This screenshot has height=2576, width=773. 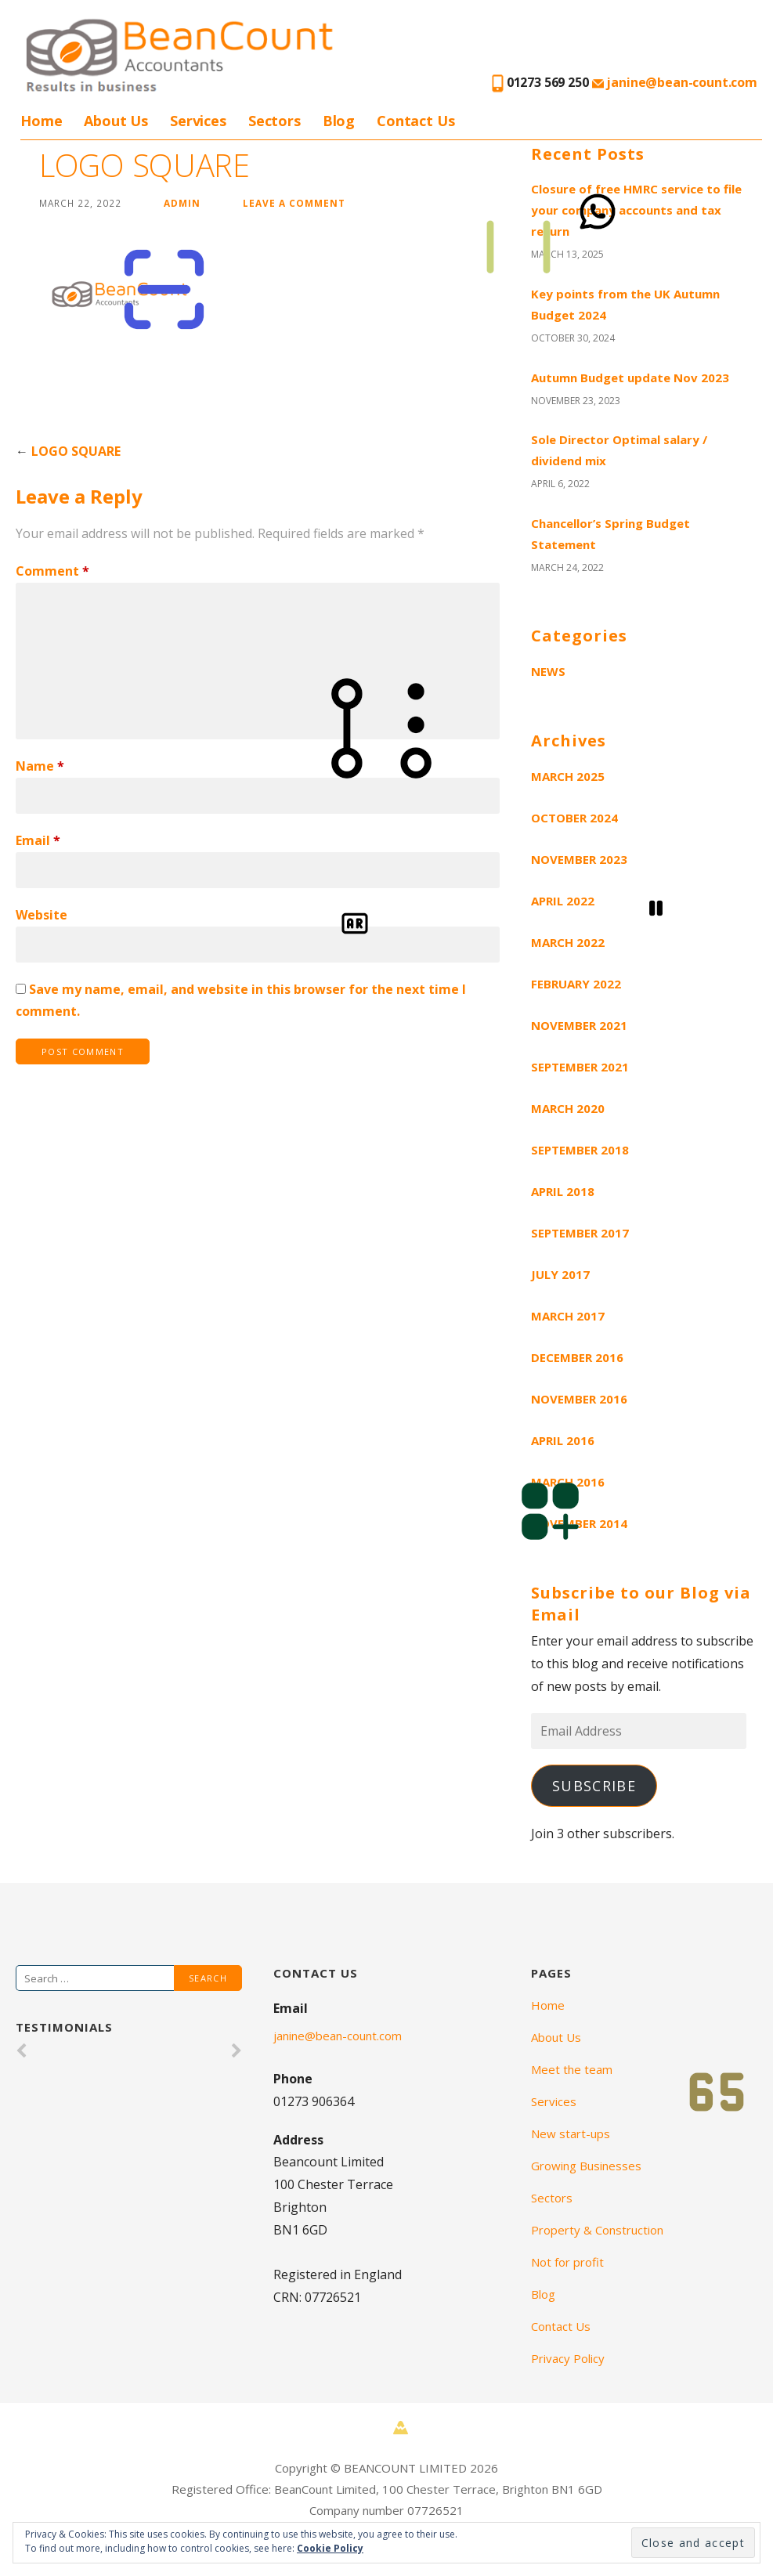 I want to click on indicates a lane or column divider, so click(x=518, y=245).